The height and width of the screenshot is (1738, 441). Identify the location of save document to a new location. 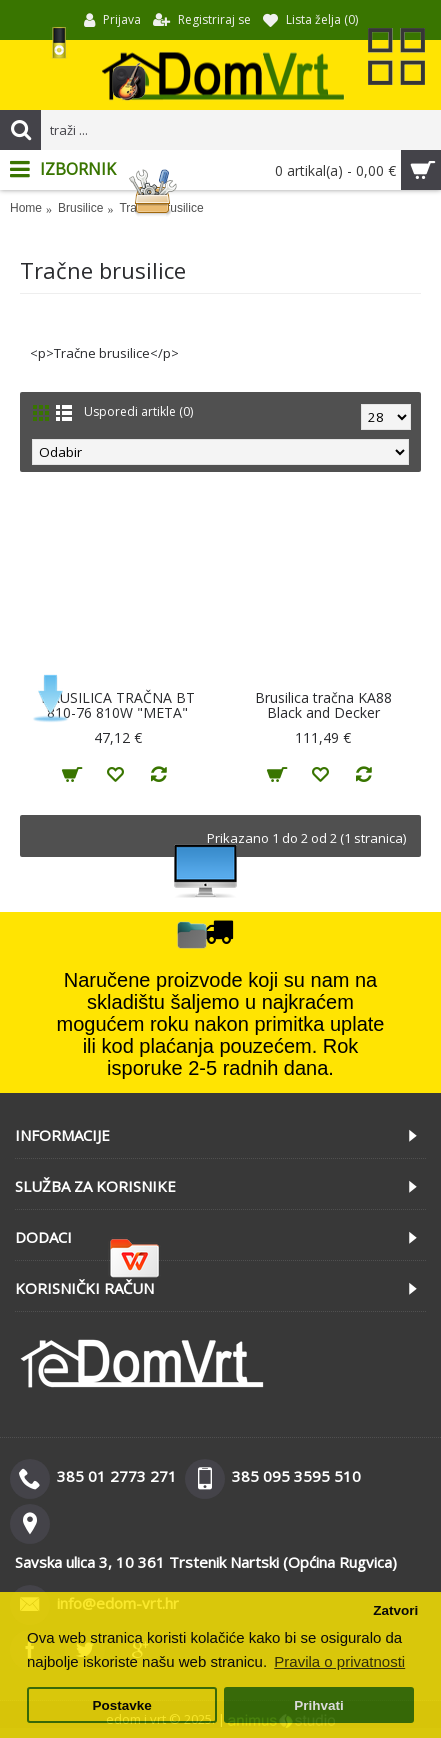
(50, 695).